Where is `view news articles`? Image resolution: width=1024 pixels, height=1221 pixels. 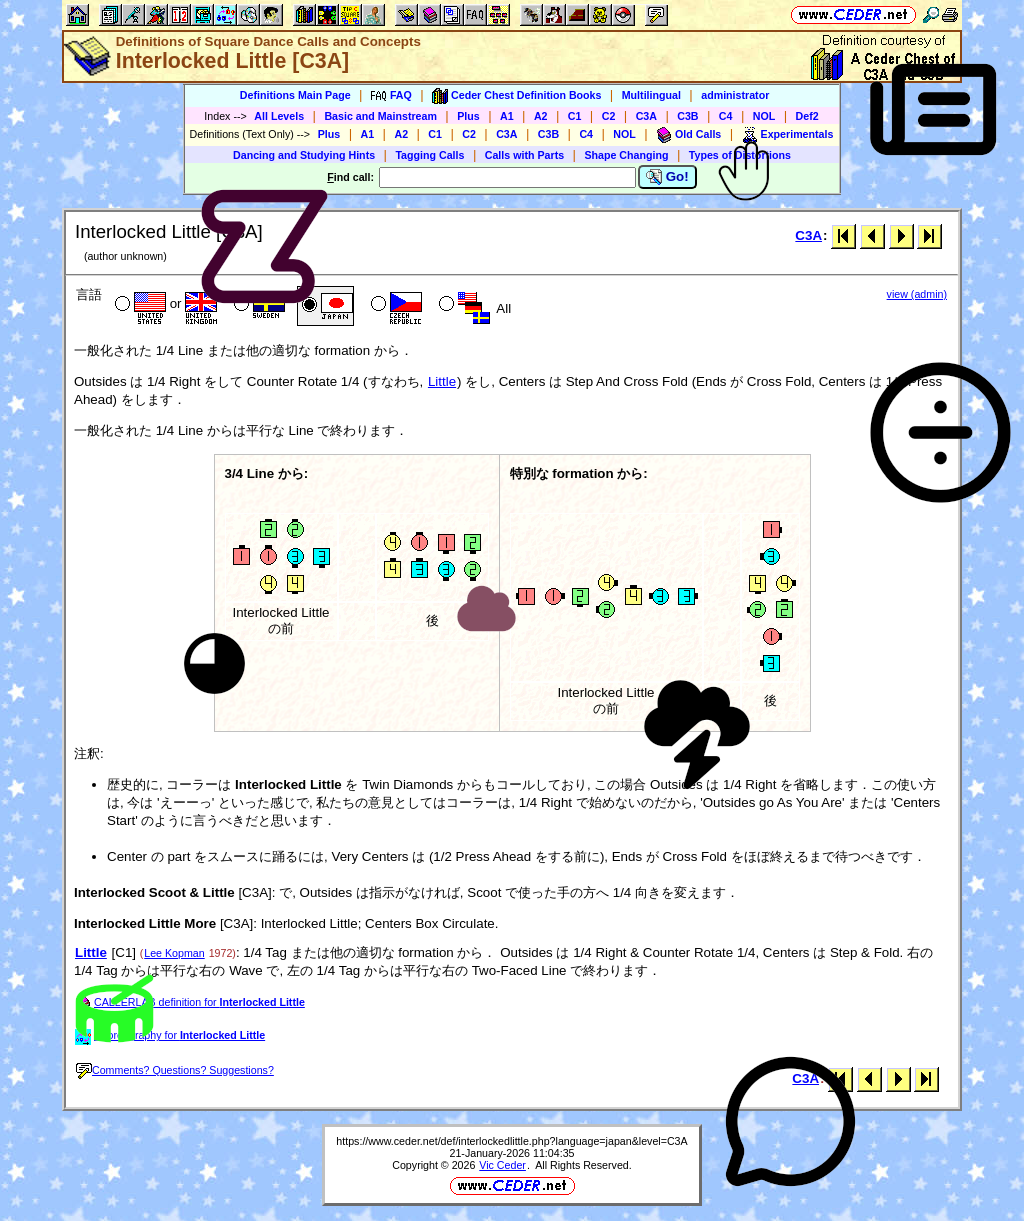 view news articles is located at coordinates (937, 109).